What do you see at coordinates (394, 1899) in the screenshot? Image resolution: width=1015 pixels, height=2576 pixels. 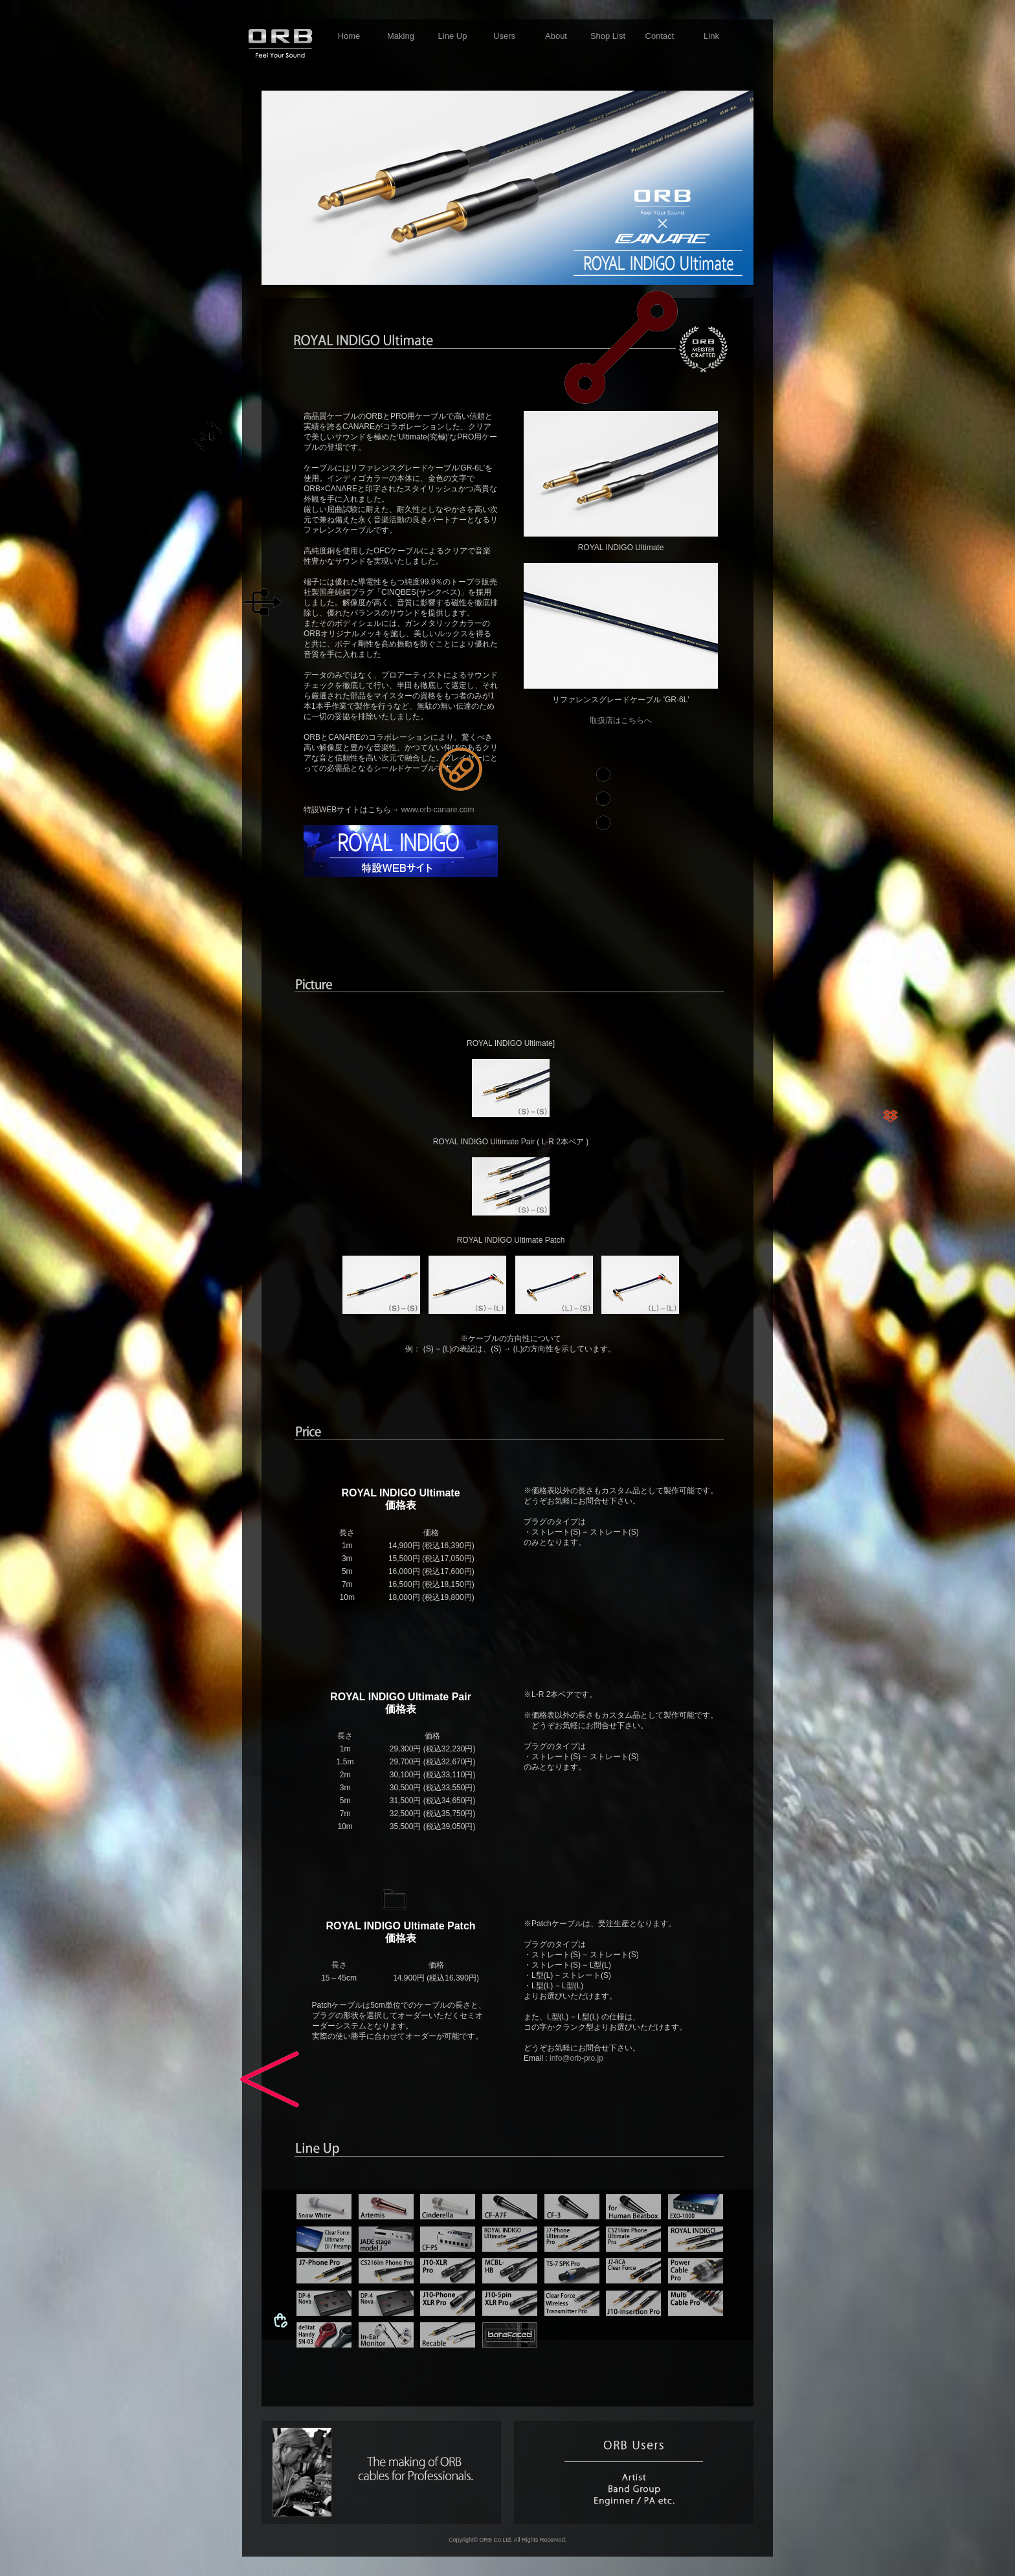 I see `access your files and documents` at bounding box center [394, 1899].